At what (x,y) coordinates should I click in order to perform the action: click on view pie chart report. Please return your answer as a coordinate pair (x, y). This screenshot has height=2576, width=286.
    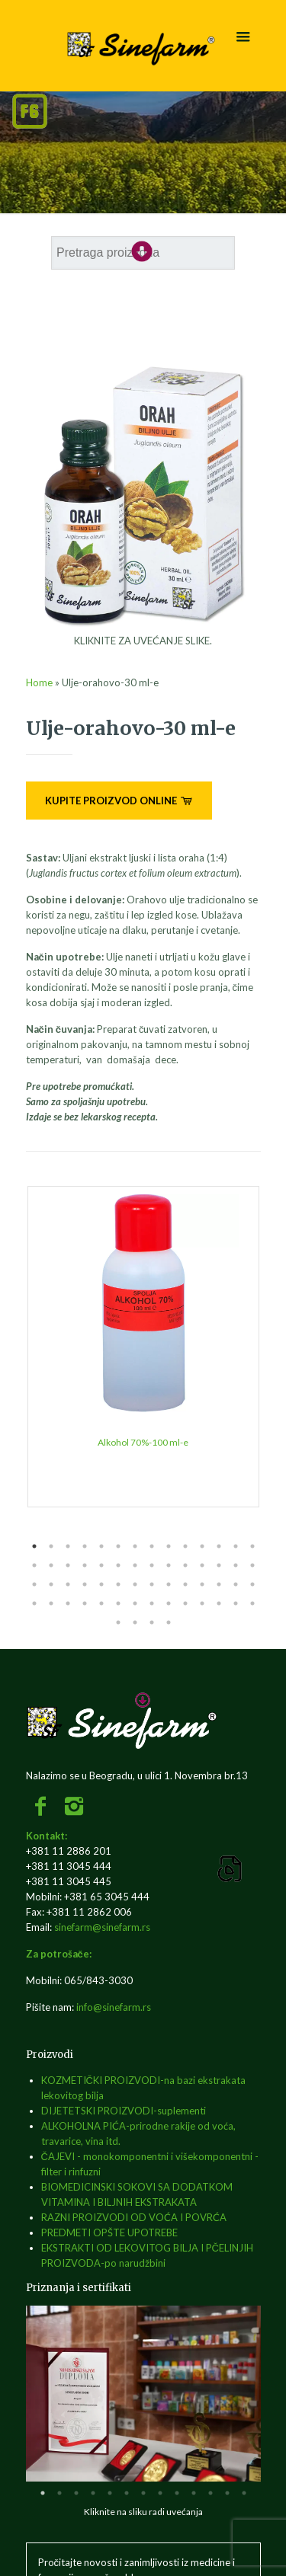
    Looking at the image, I should click on (230, 1868).